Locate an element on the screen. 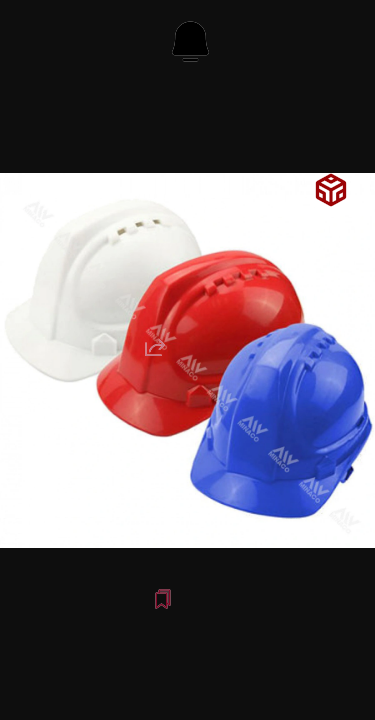 The image size is (375, 720). view your bookmarked items is located at coordinates (163, 599).